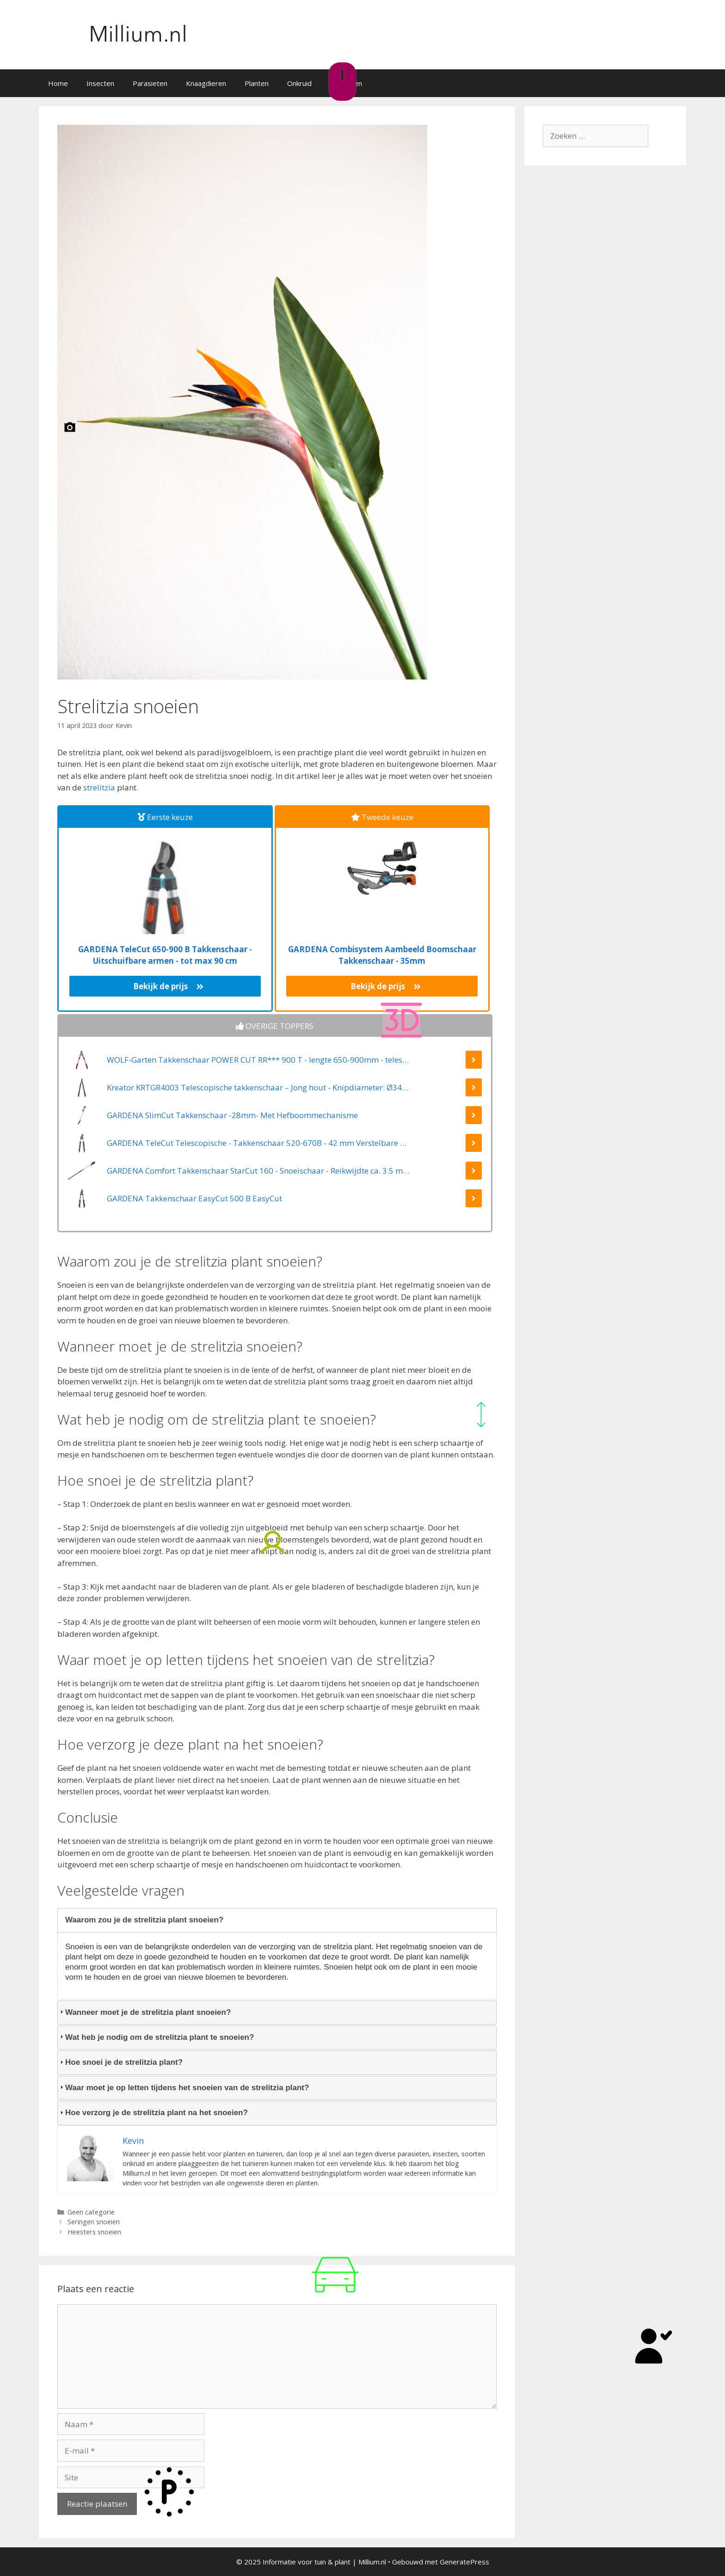  I want to click on take a photo, so click(70, 428).